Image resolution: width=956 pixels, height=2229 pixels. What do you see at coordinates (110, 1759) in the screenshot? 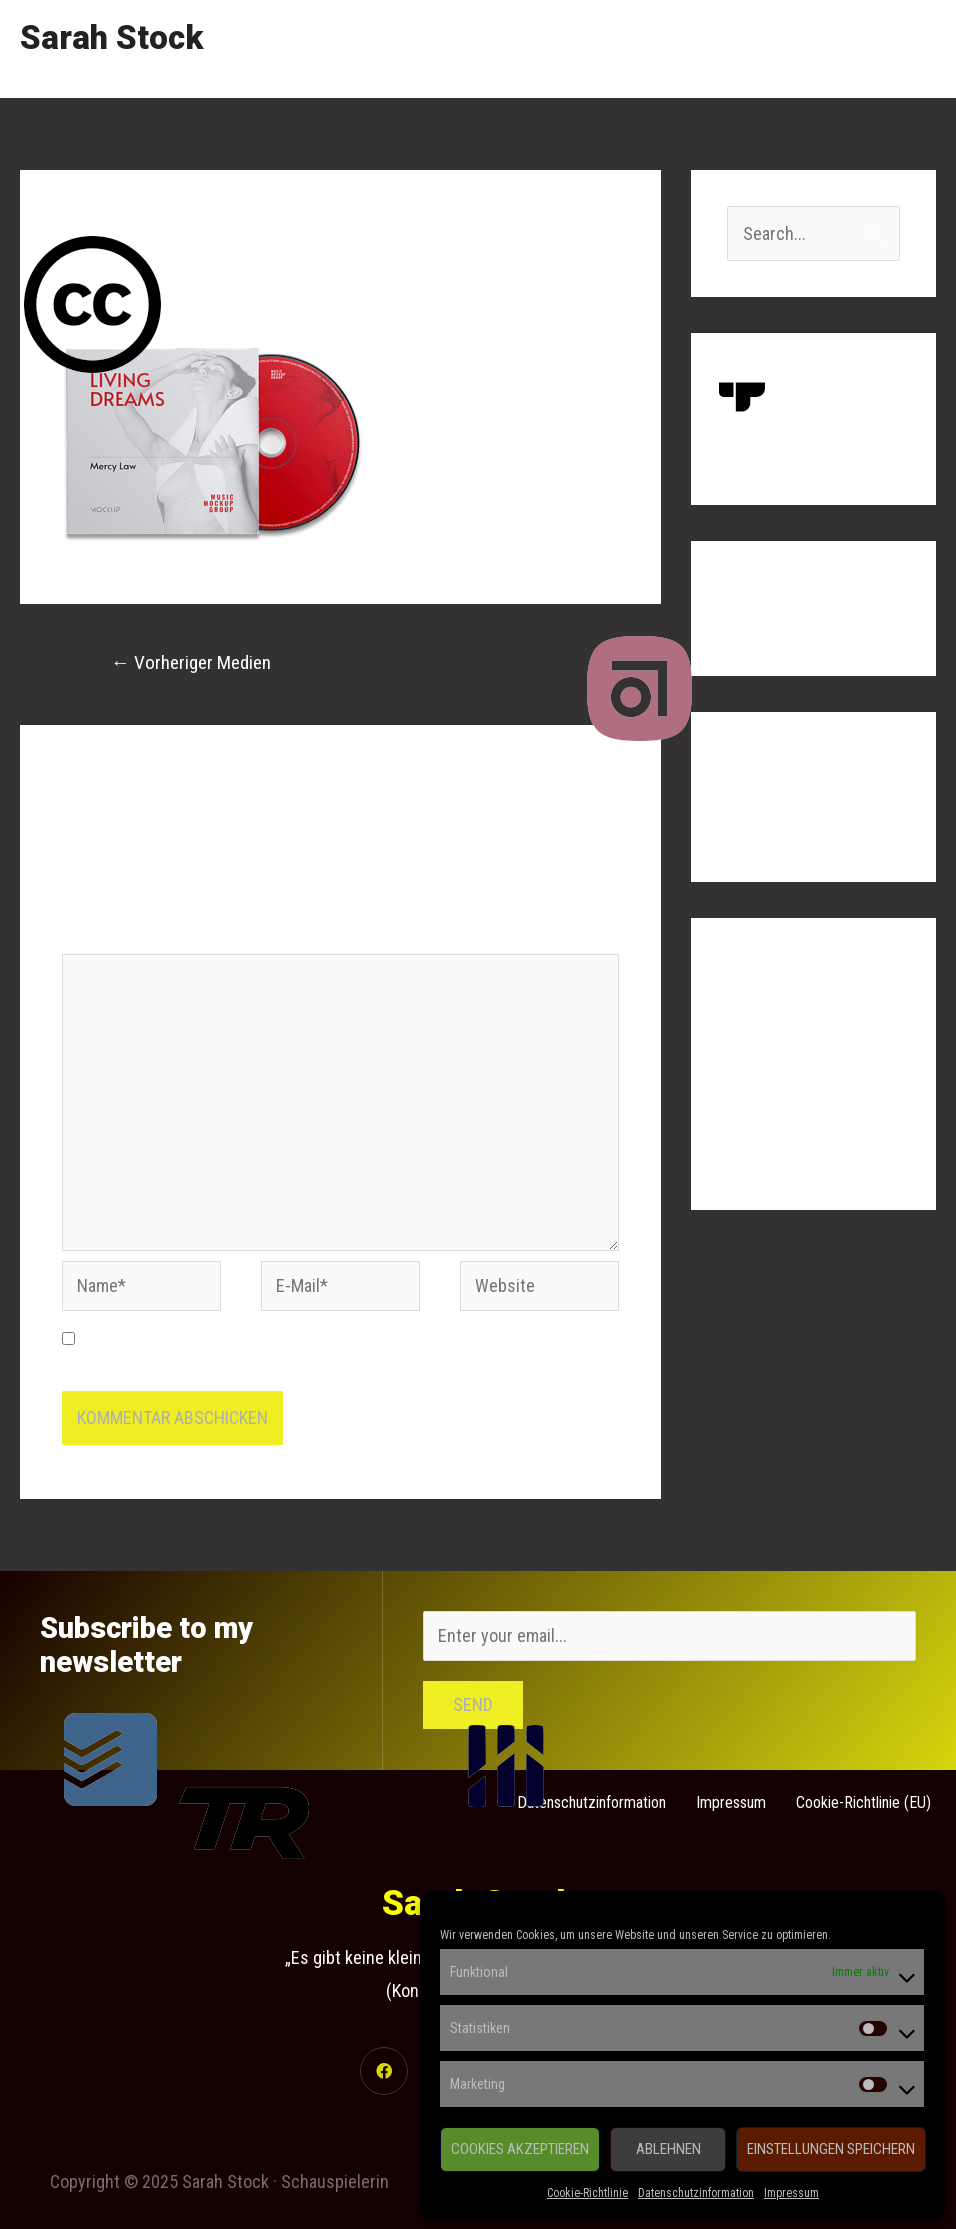
I see `open Todoist app` at bounding box center [110, 1759].